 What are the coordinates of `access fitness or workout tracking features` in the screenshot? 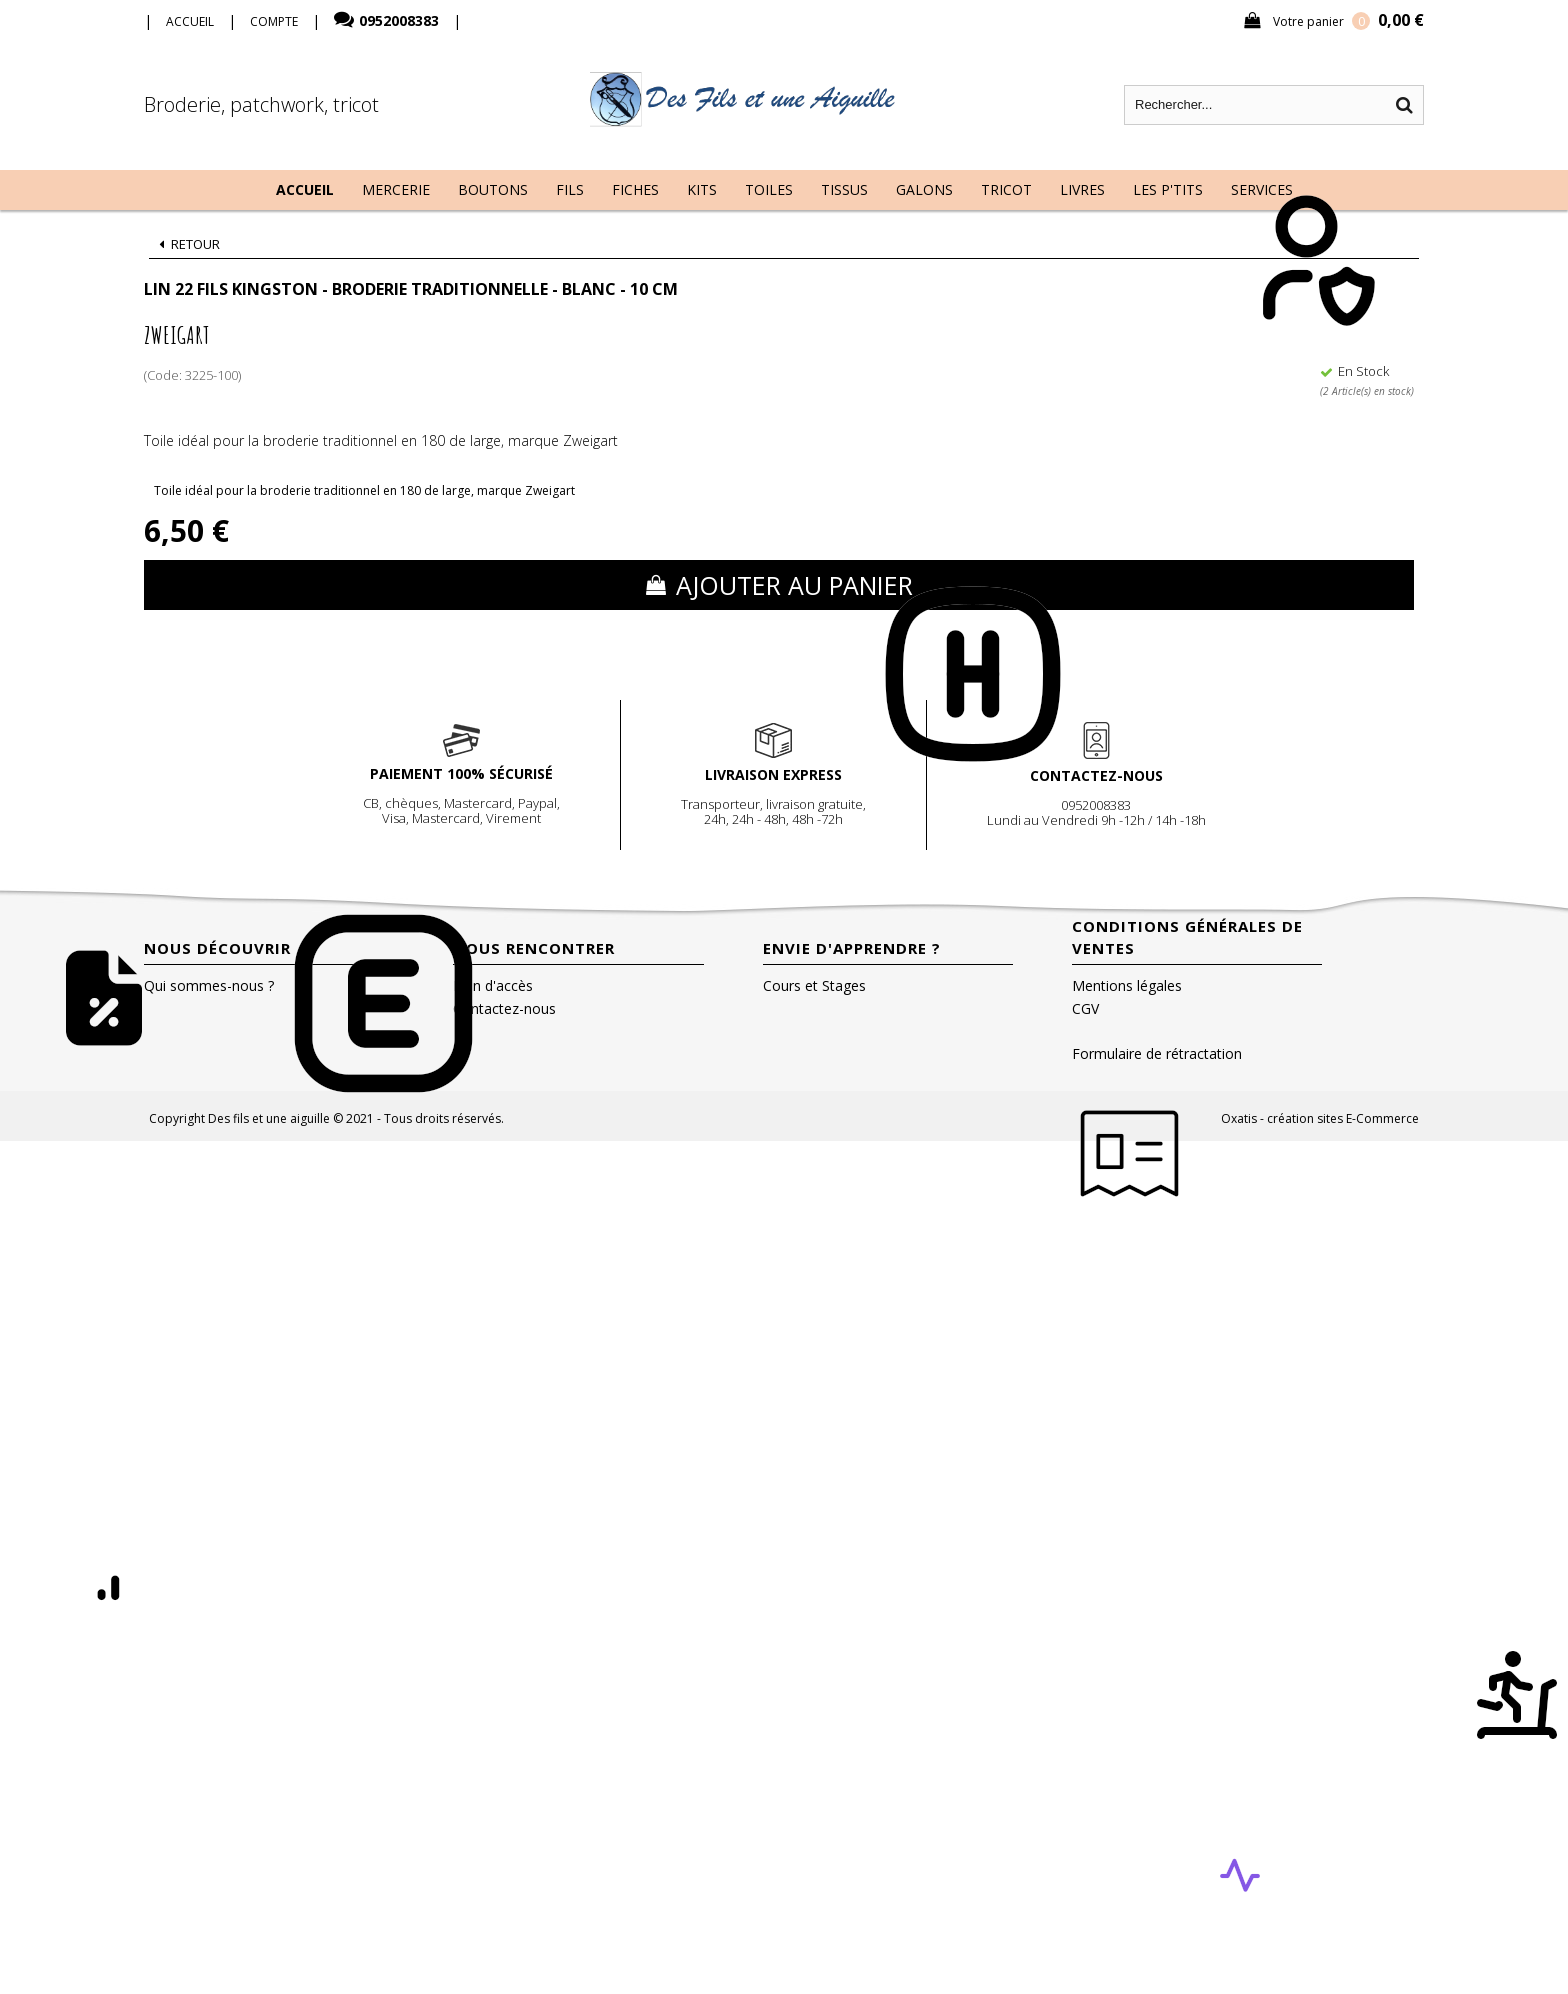 It's located at (1517, 1695).